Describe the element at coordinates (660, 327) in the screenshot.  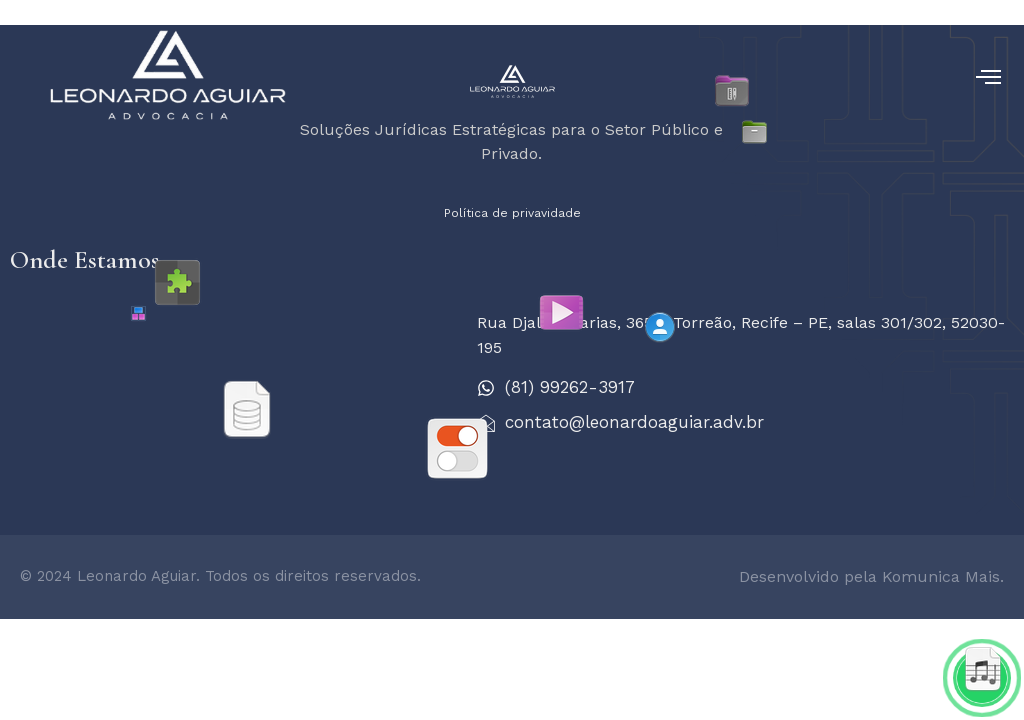
I see `default user profile avatar` at that location.